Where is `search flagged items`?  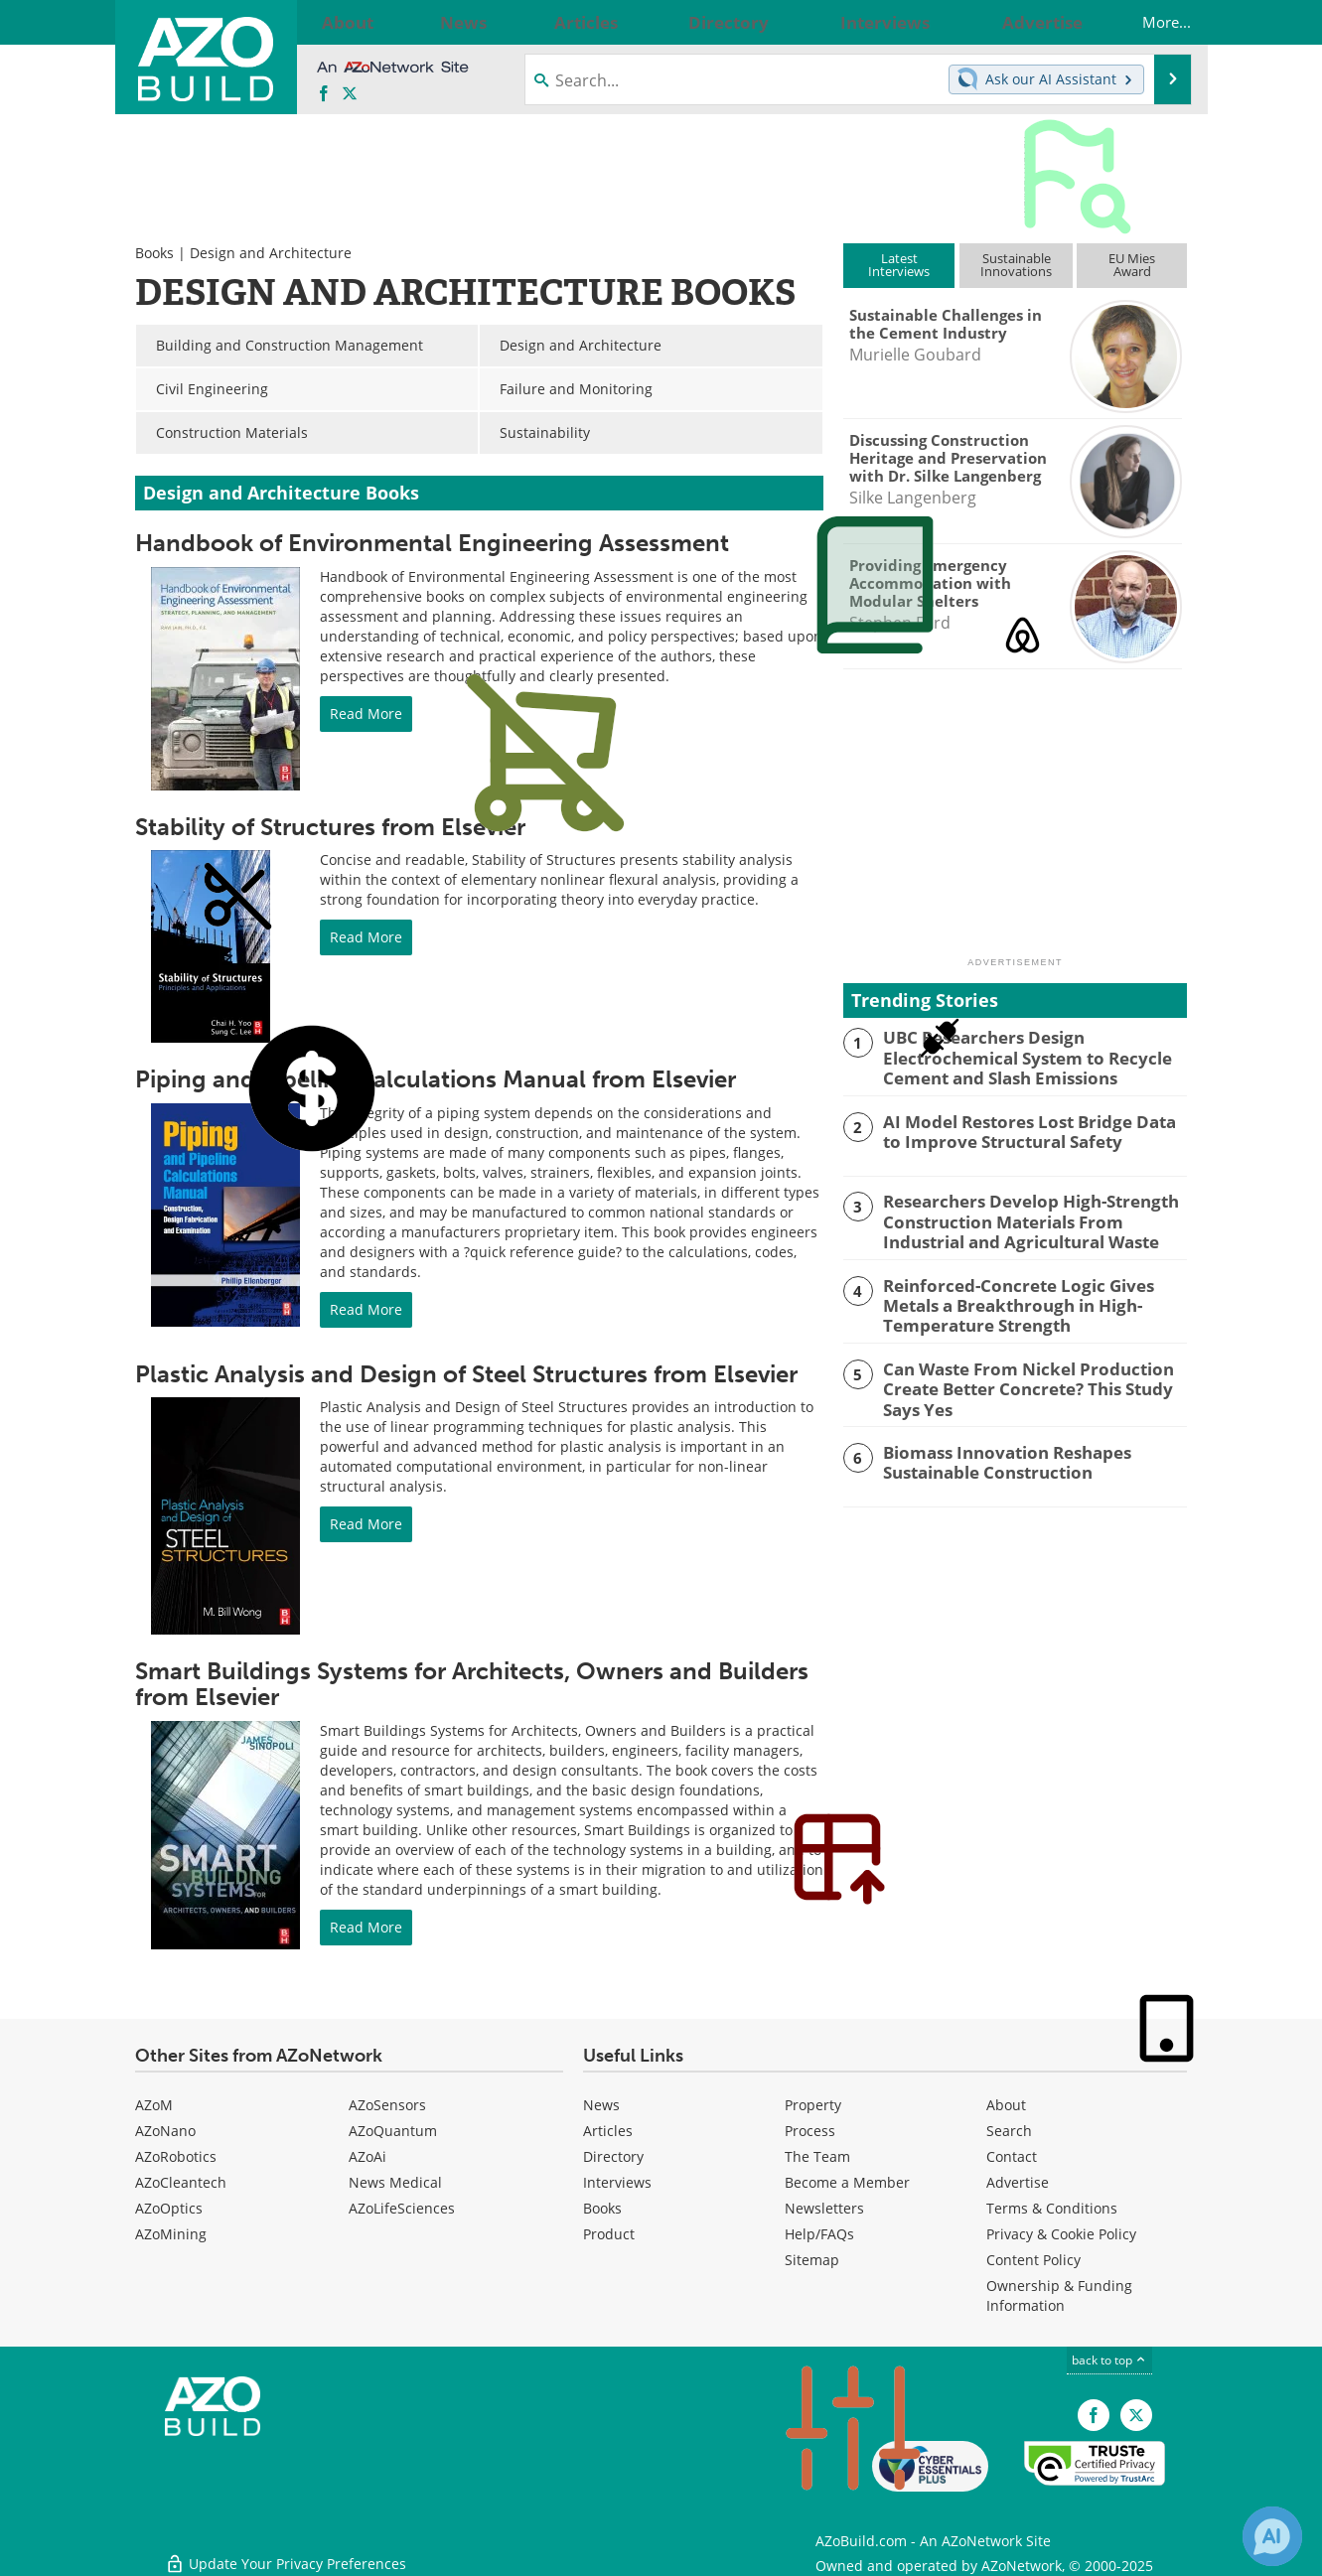 search flagged items is located at coordinates (1069, 172).